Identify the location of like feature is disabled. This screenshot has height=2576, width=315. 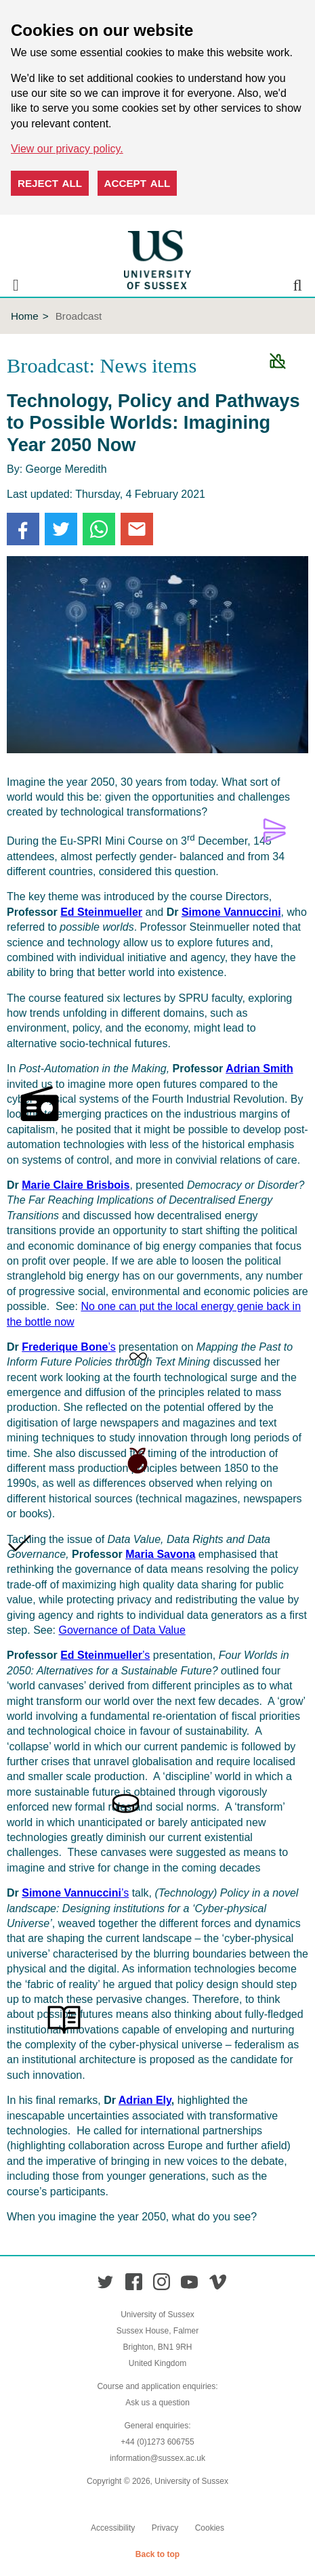
(278, 361).